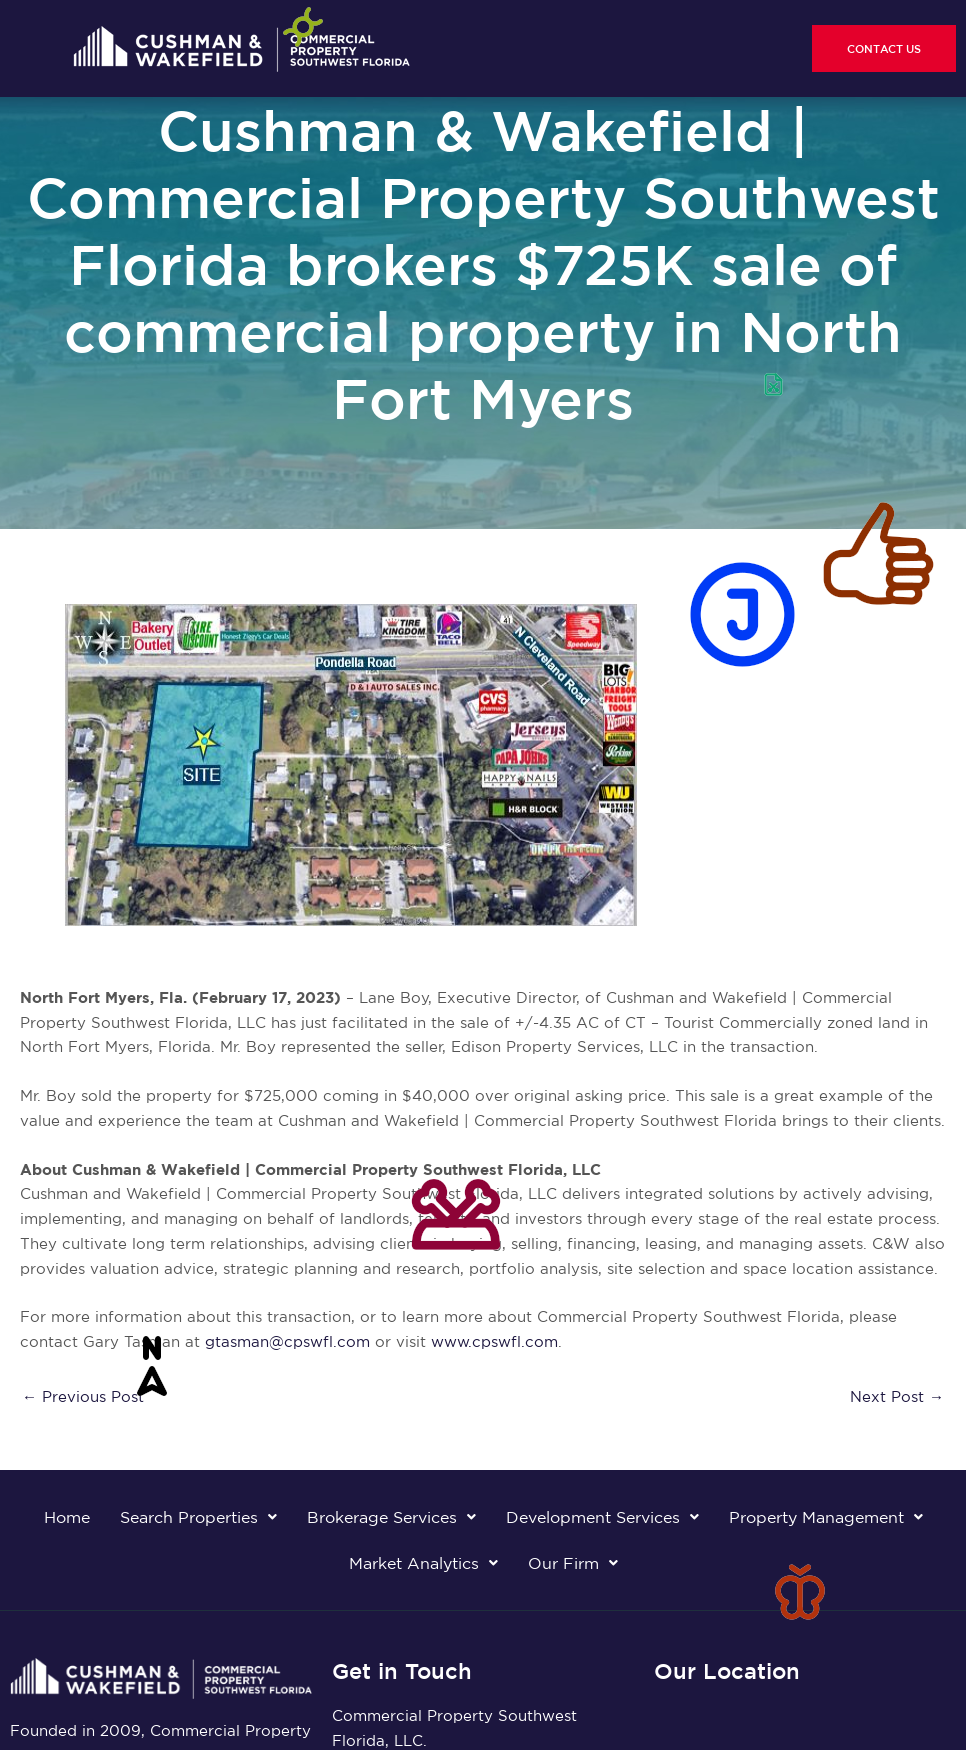 The image size is (966, 1750). I want to click on access pet feeding schedule, so click(456, 1210).